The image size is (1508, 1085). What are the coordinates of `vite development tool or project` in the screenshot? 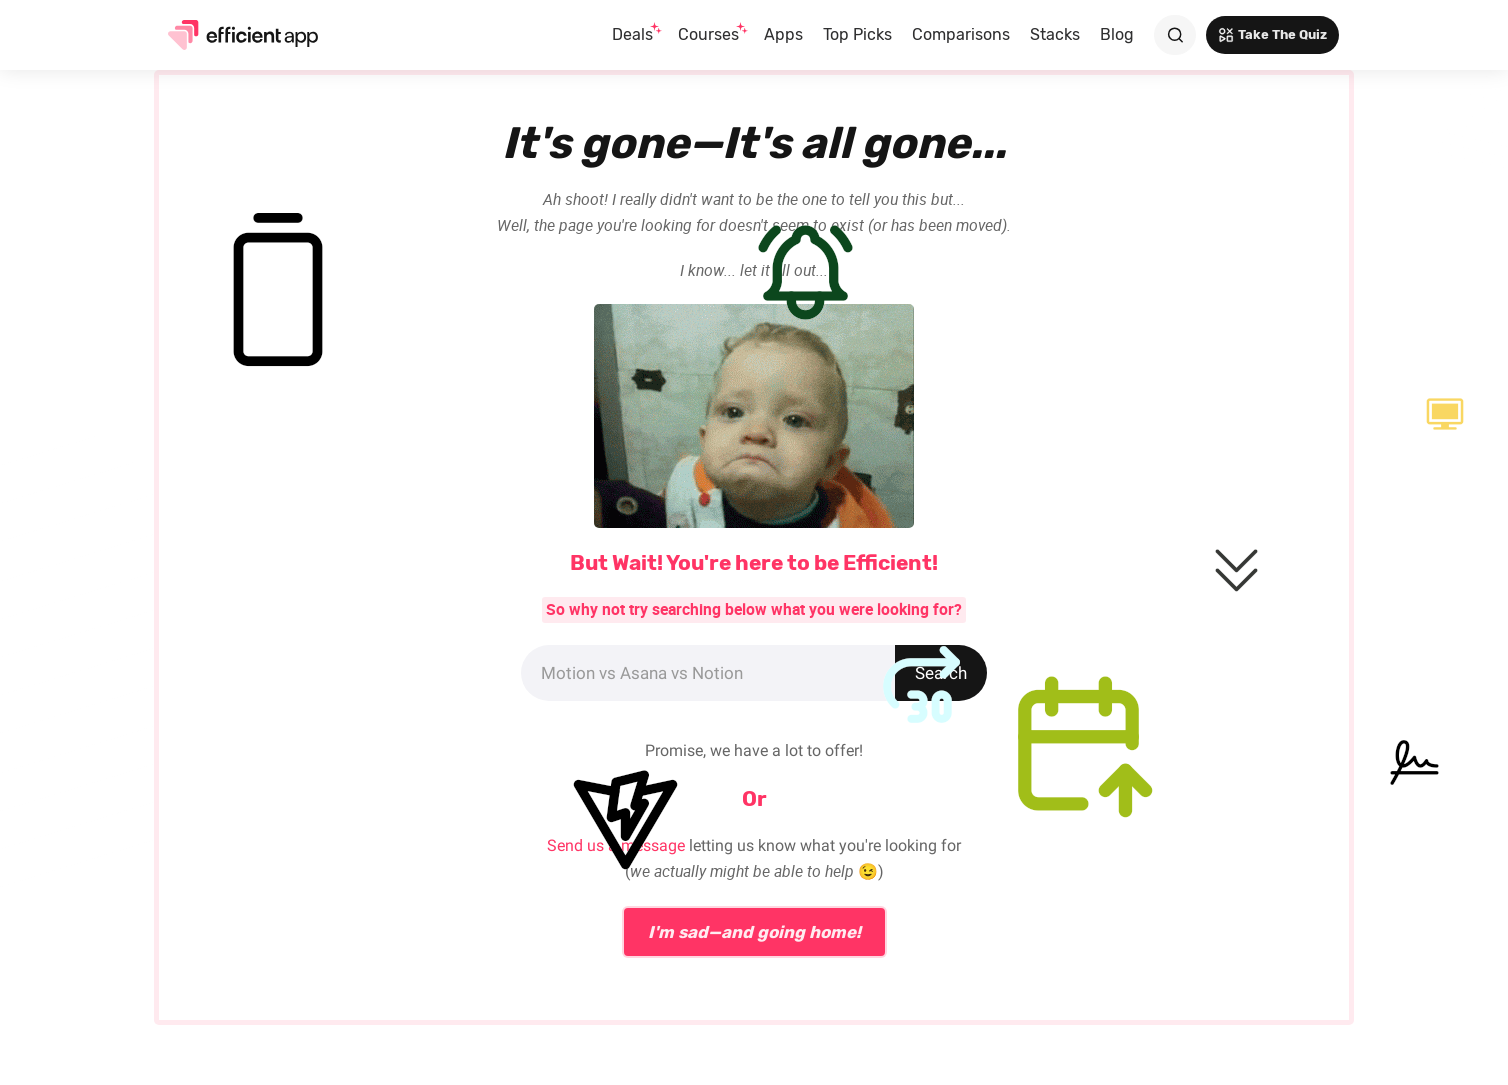 It's located at (625, 817).